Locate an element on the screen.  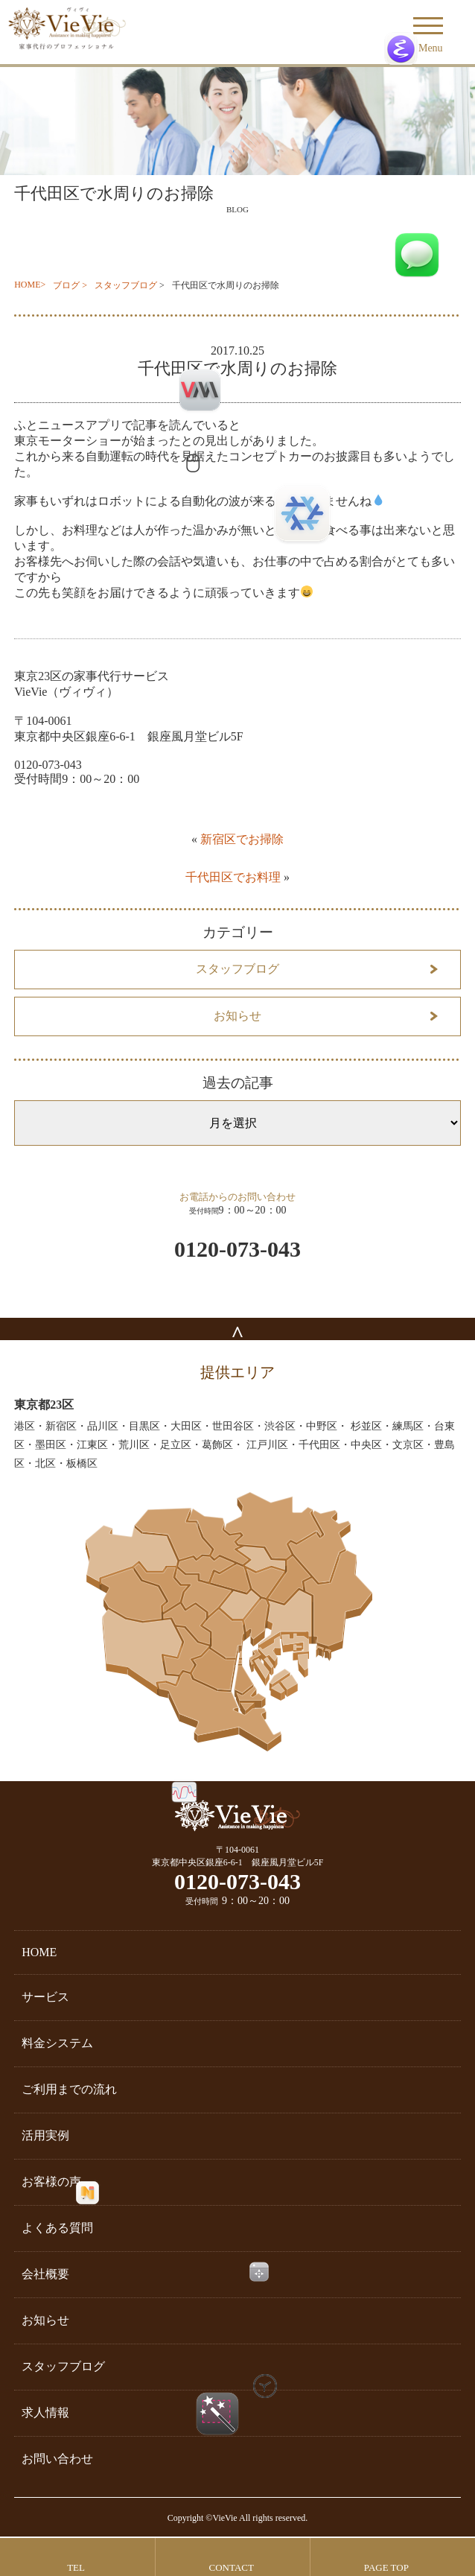
window movement and positioning preferences is located at coordinates (259, 2272).